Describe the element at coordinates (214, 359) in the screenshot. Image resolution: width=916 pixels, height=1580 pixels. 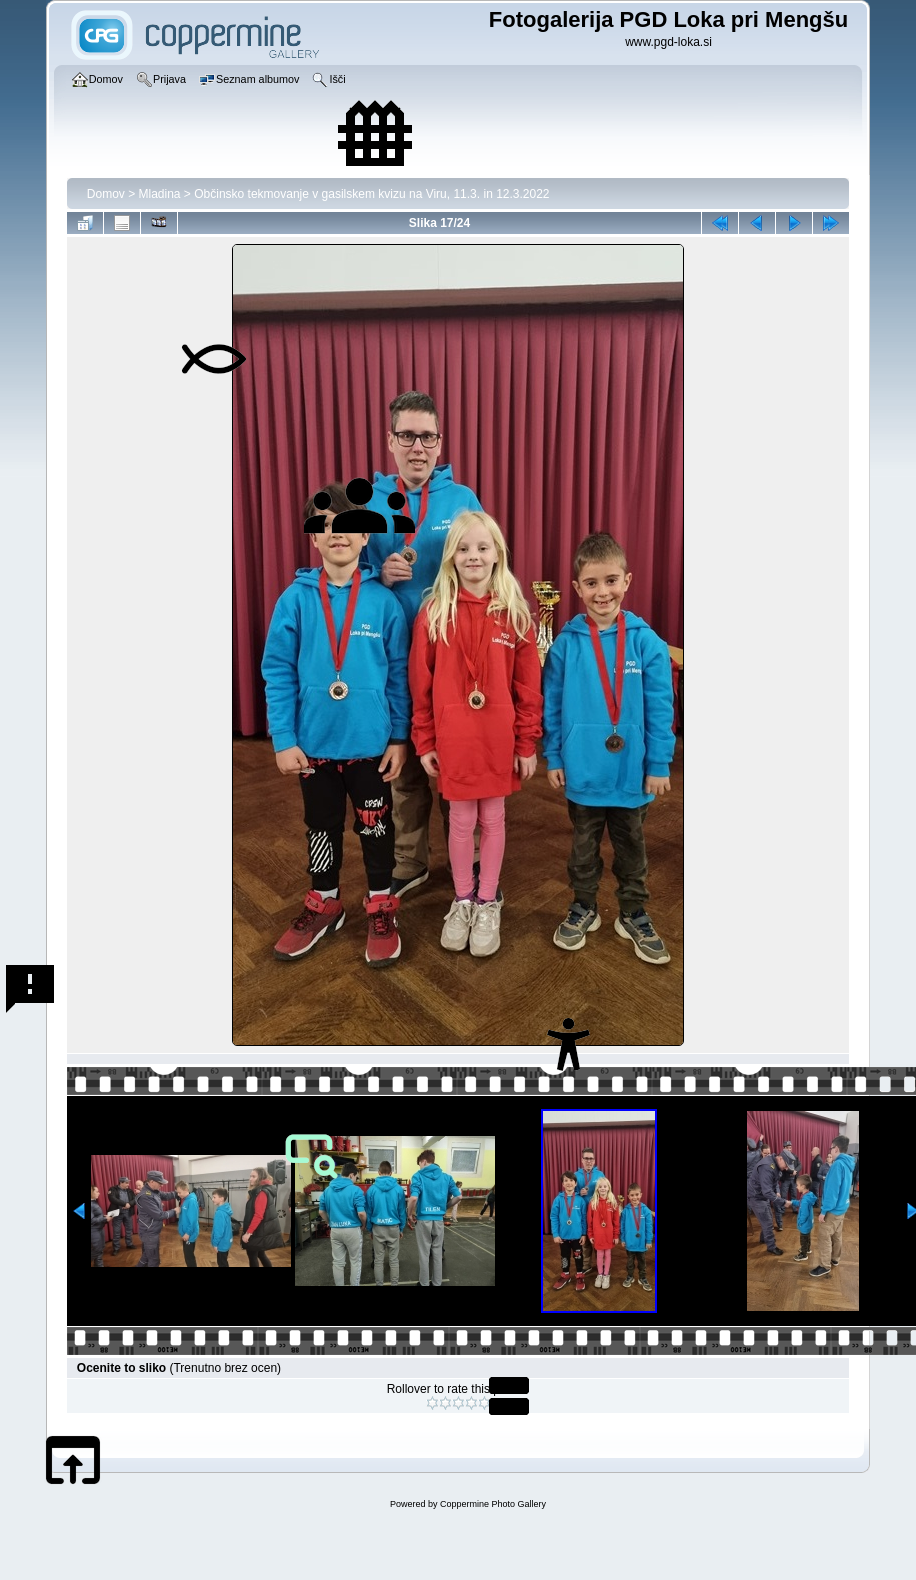
I see `ichthys or christian fish symbol` at that location.